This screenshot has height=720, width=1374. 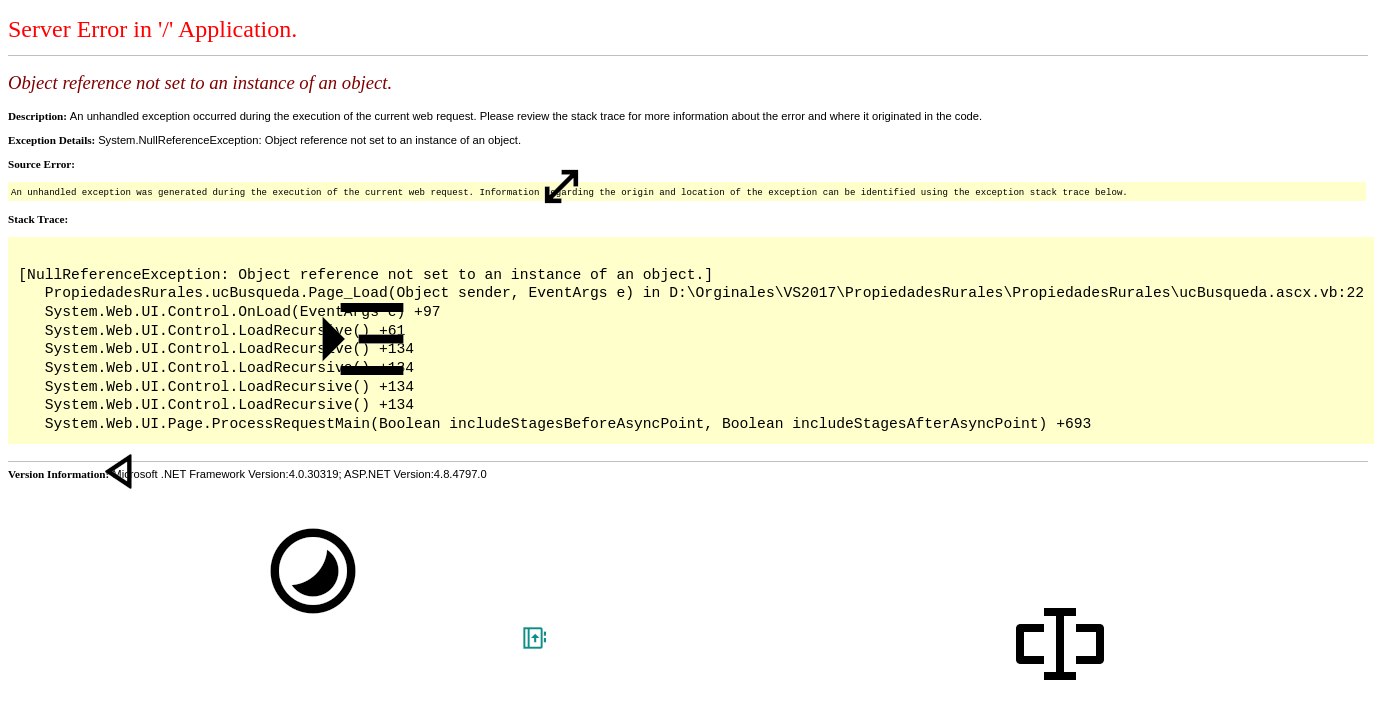 I want to click on insert a text input field, so click(x=1060, y=644).